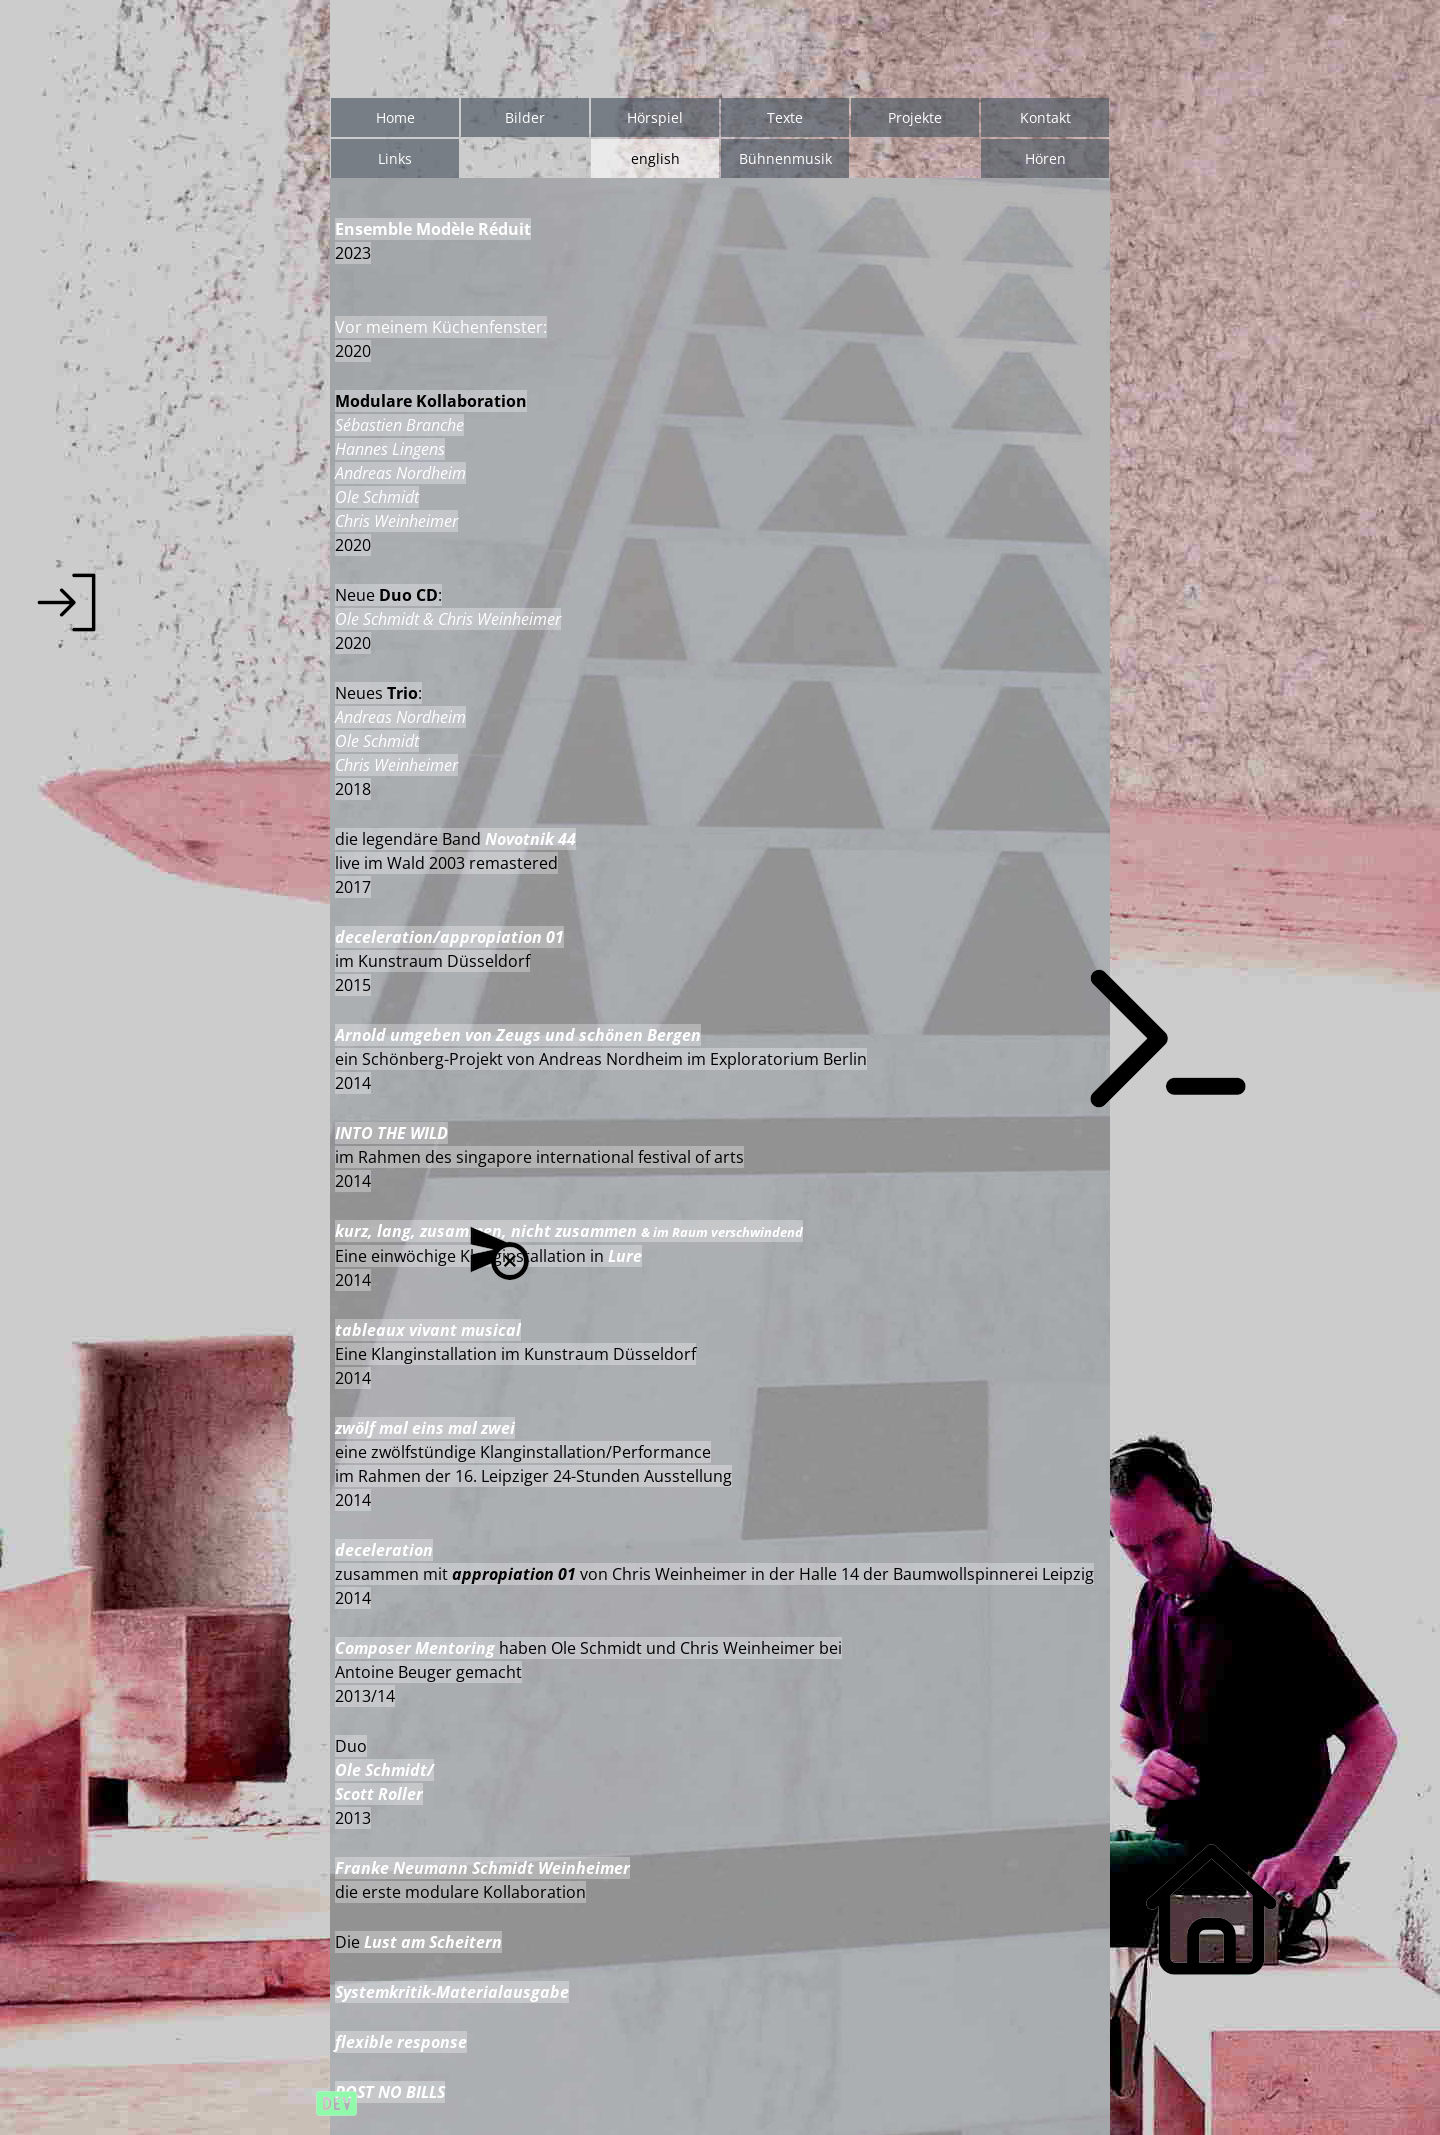 This screenshot has width=1440, height=2135. I want to click on open command palette, so click(1166, 1038).